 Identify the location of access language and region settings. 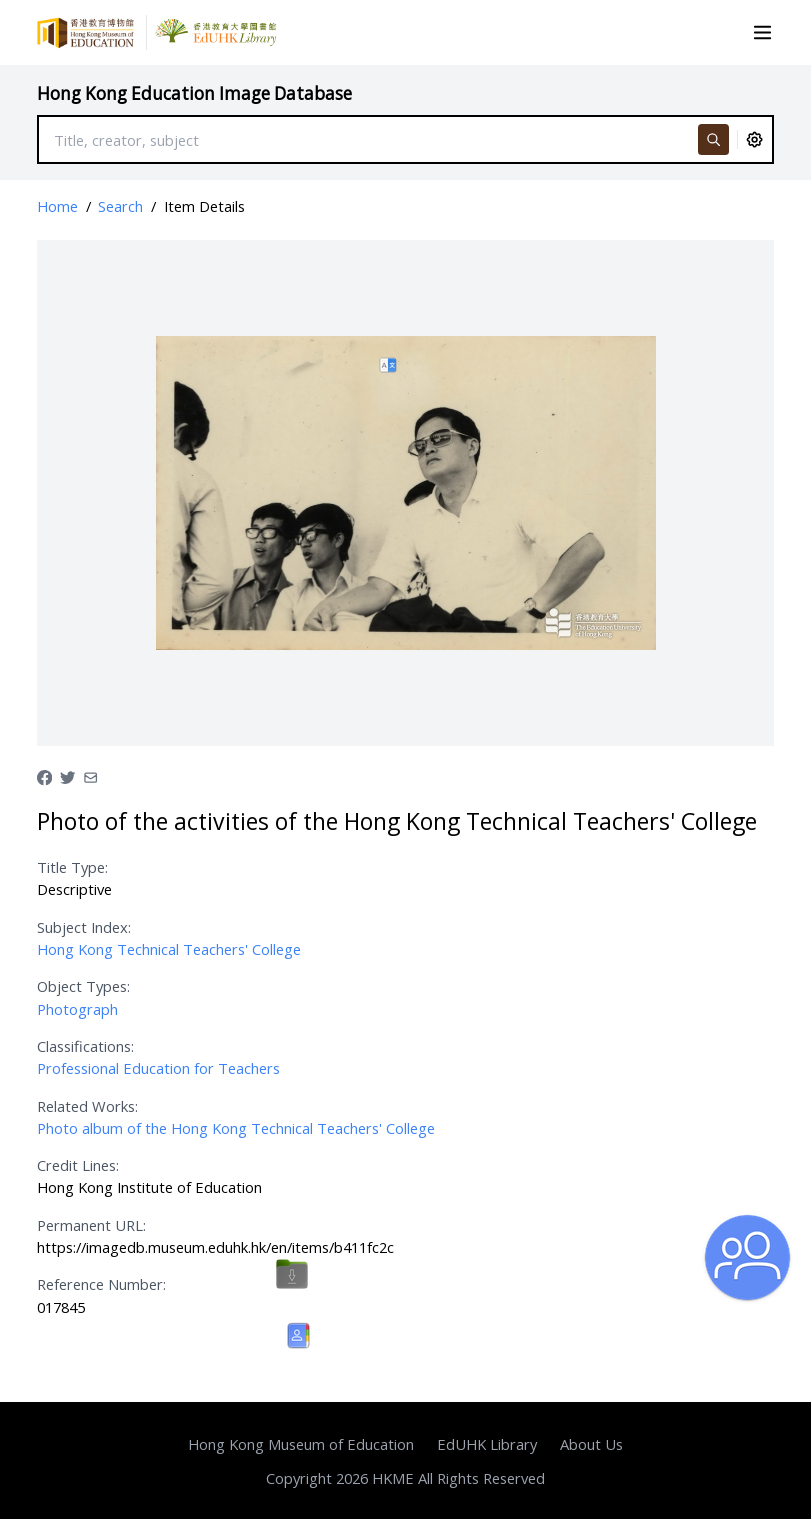
(388, 365).